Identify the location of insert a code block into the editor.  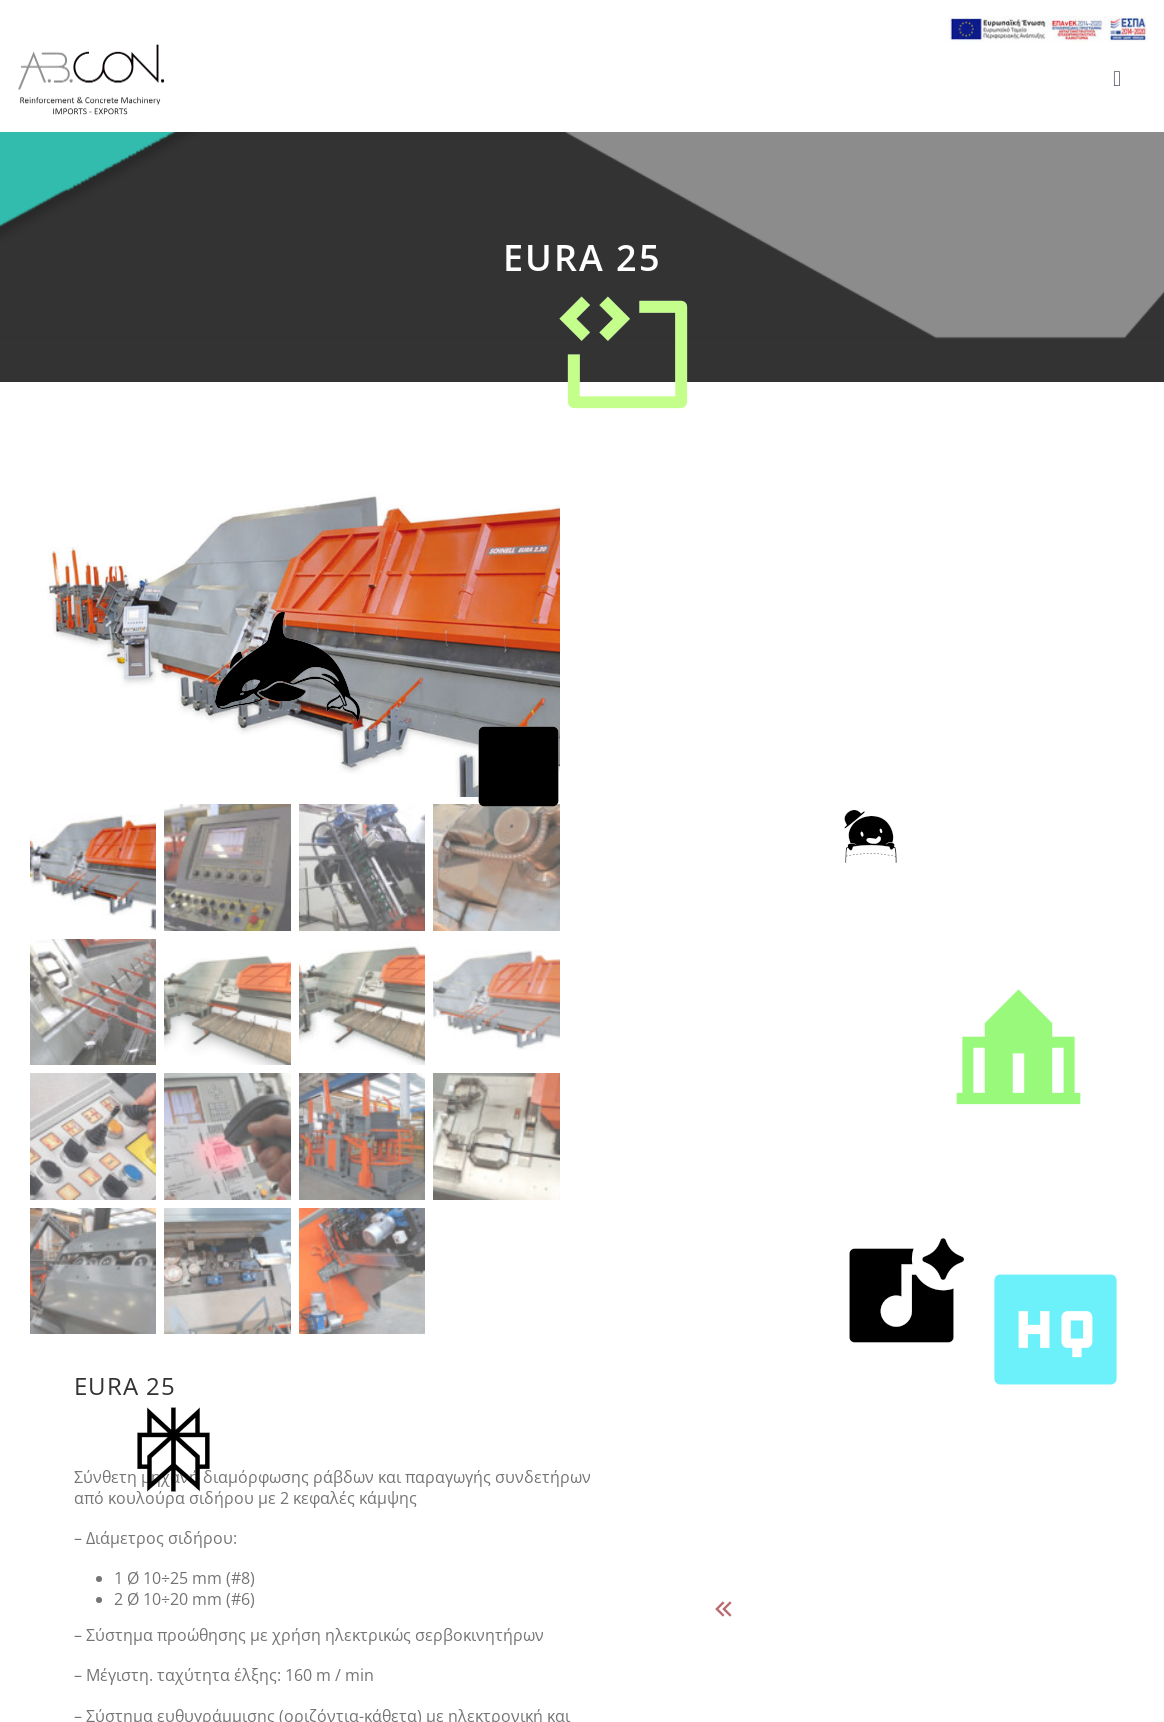
(627, 354).